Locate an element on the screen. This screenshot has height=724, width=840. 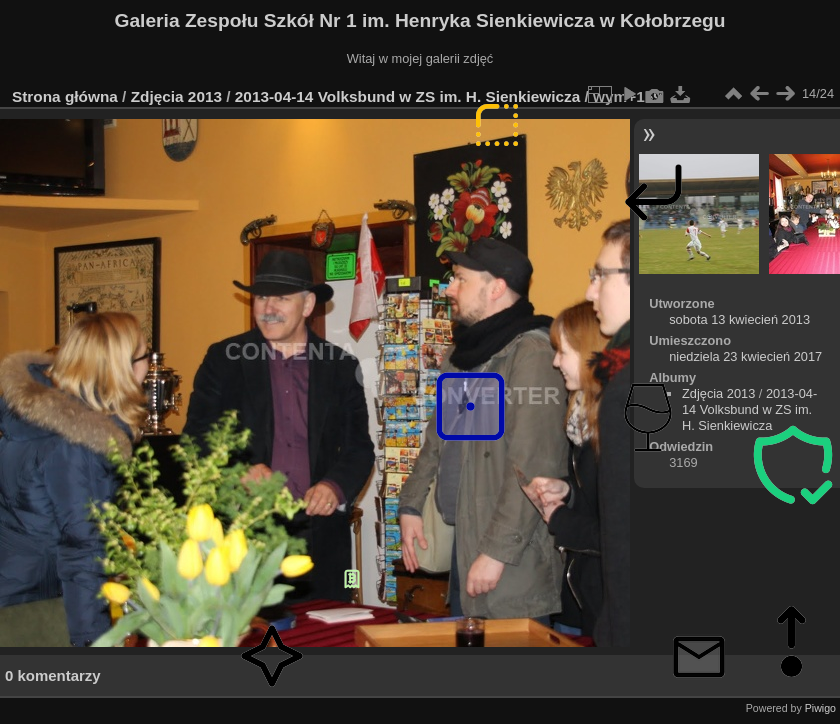
indicates verified or secure status is located at coordinates (793, 465).